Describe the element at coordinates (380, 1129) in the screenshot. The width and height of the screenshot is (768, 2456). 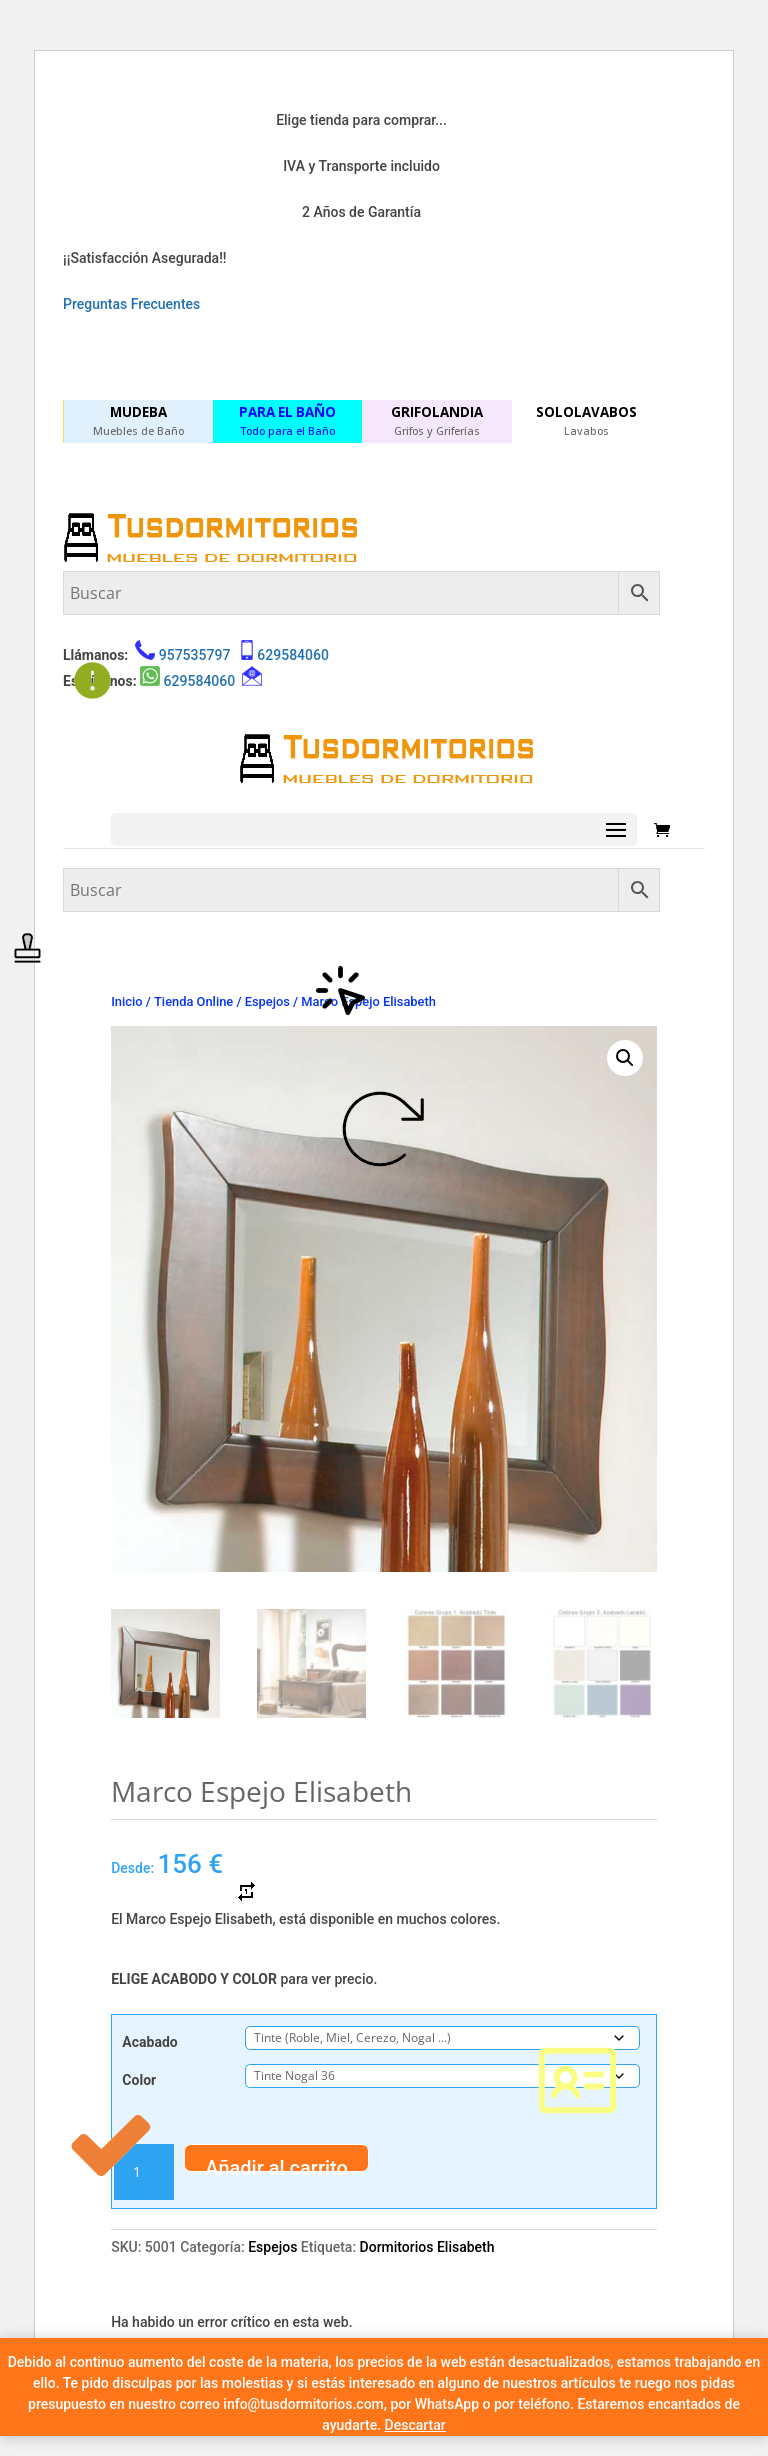
I see `refresh or reload content` at that location.